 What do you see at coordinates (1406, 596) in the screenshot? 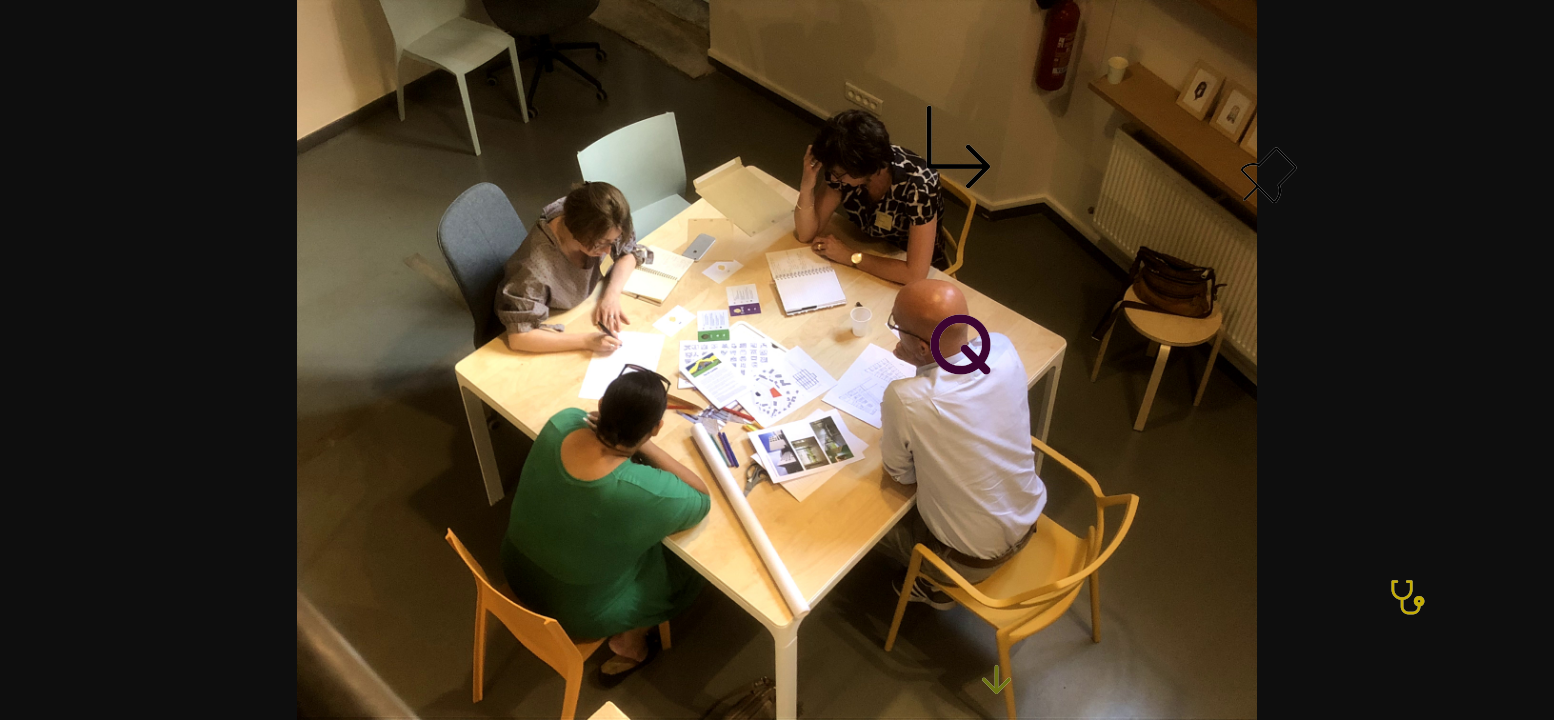
I see `access health or medical features` at bounding box center [1406, 596].